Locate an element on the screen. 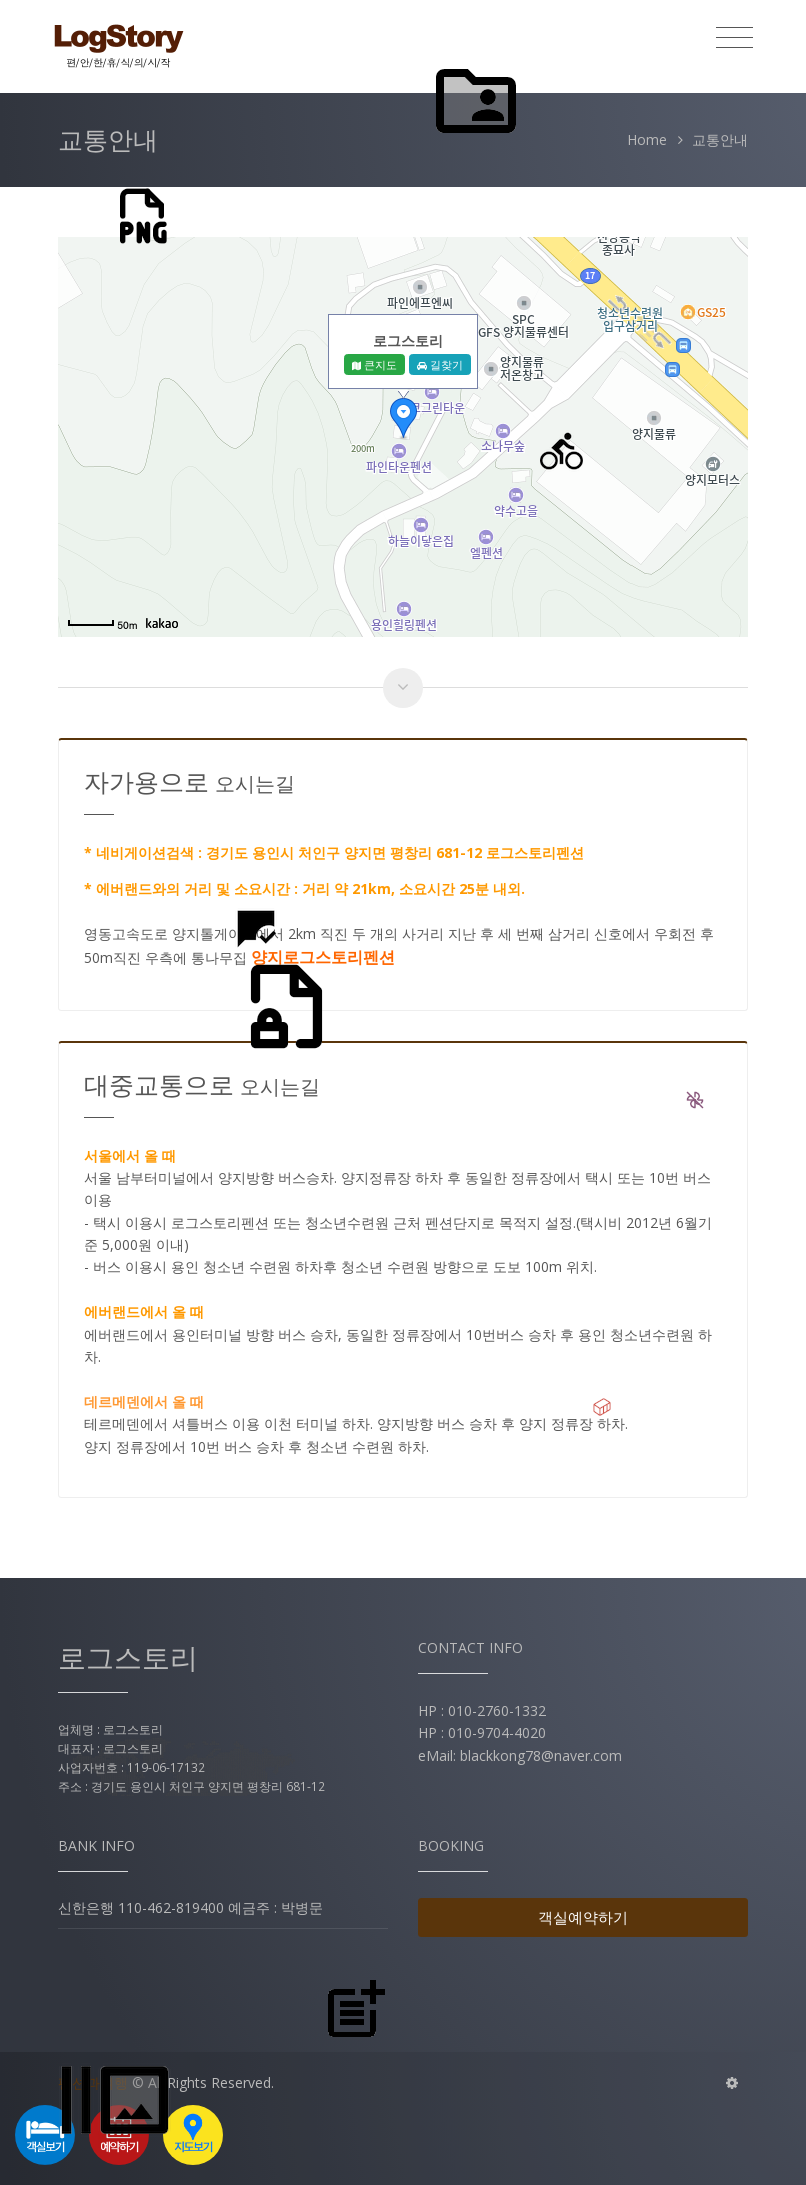 Image resolution: width=806 pixels, height=2185 pixels. access shared folder contents is located at coordinates (476, 101).